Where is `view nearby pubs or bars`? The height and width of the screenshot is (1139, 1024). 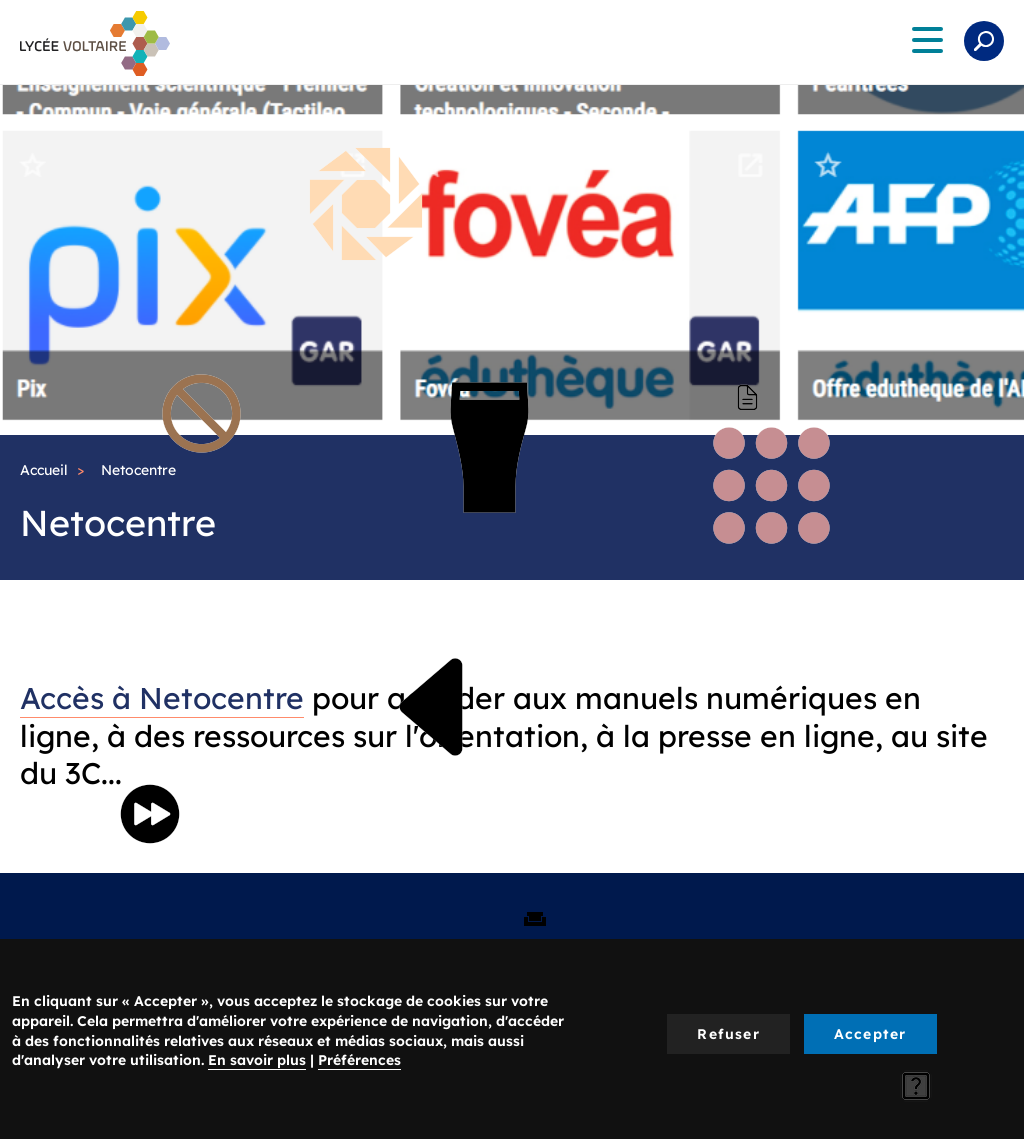
view nearby pubs or bars is located at coordinates (489, 447).